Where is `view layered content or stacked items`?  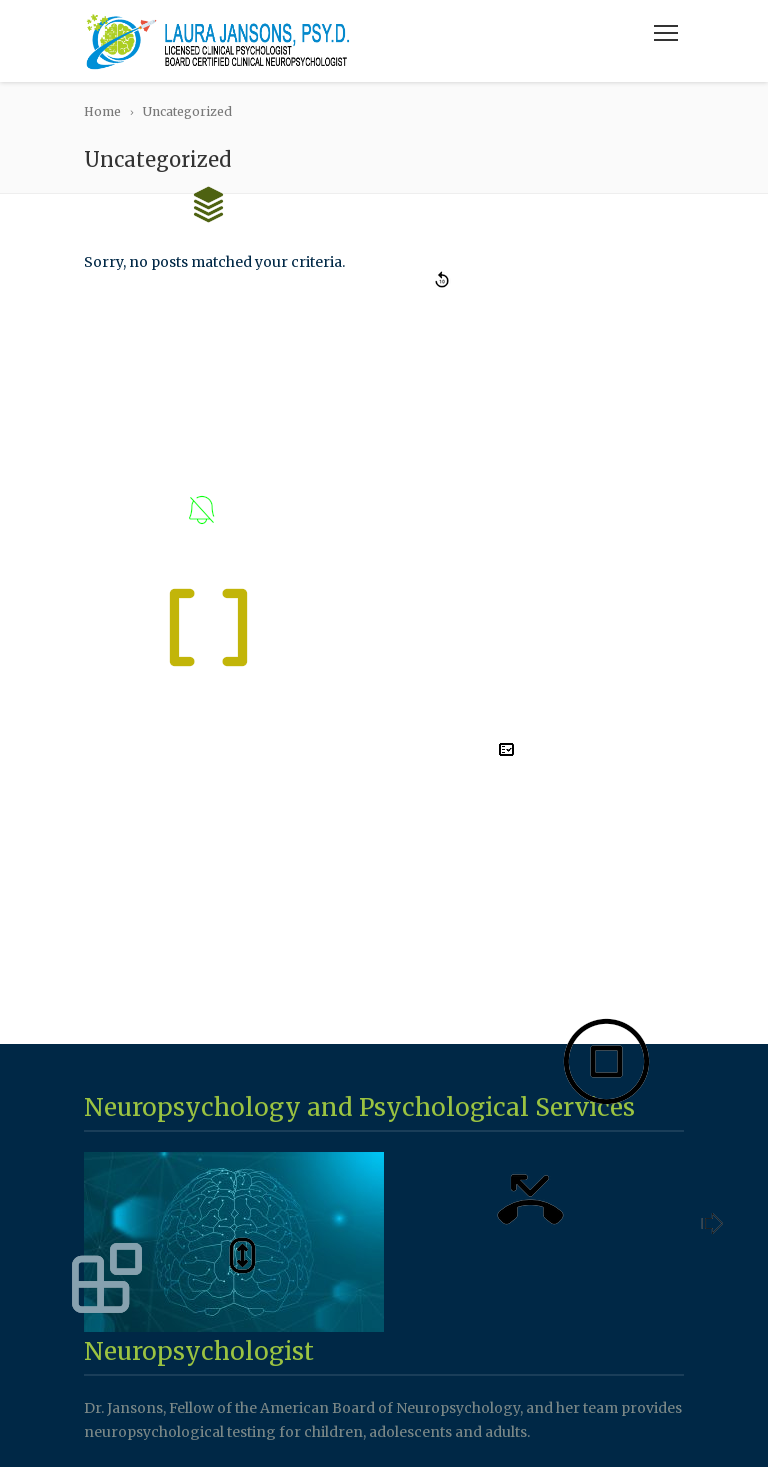
view layered content or stacked items is located at coordinates (208, 204).